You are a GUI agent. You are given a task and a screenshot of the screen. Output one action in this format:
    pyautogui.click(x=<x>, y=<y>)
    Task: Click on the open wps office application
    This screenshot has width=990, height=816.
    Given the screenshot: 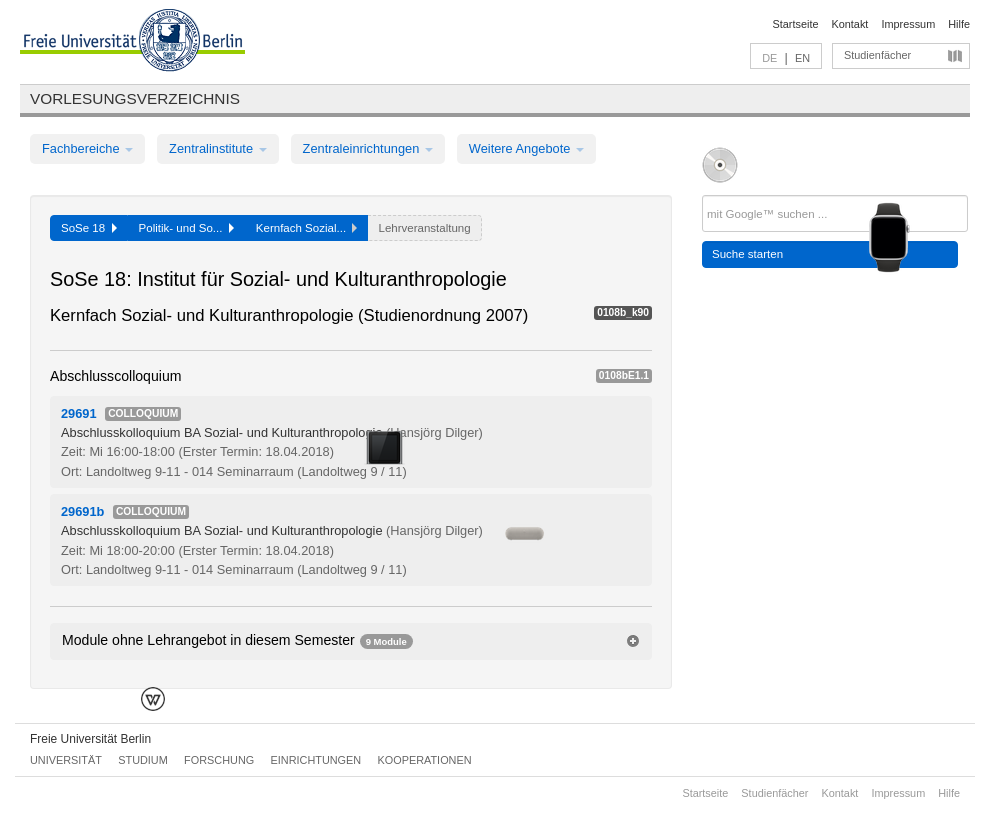 What is the action you would take?
    pyautogui.click(x=153, y=699)
    